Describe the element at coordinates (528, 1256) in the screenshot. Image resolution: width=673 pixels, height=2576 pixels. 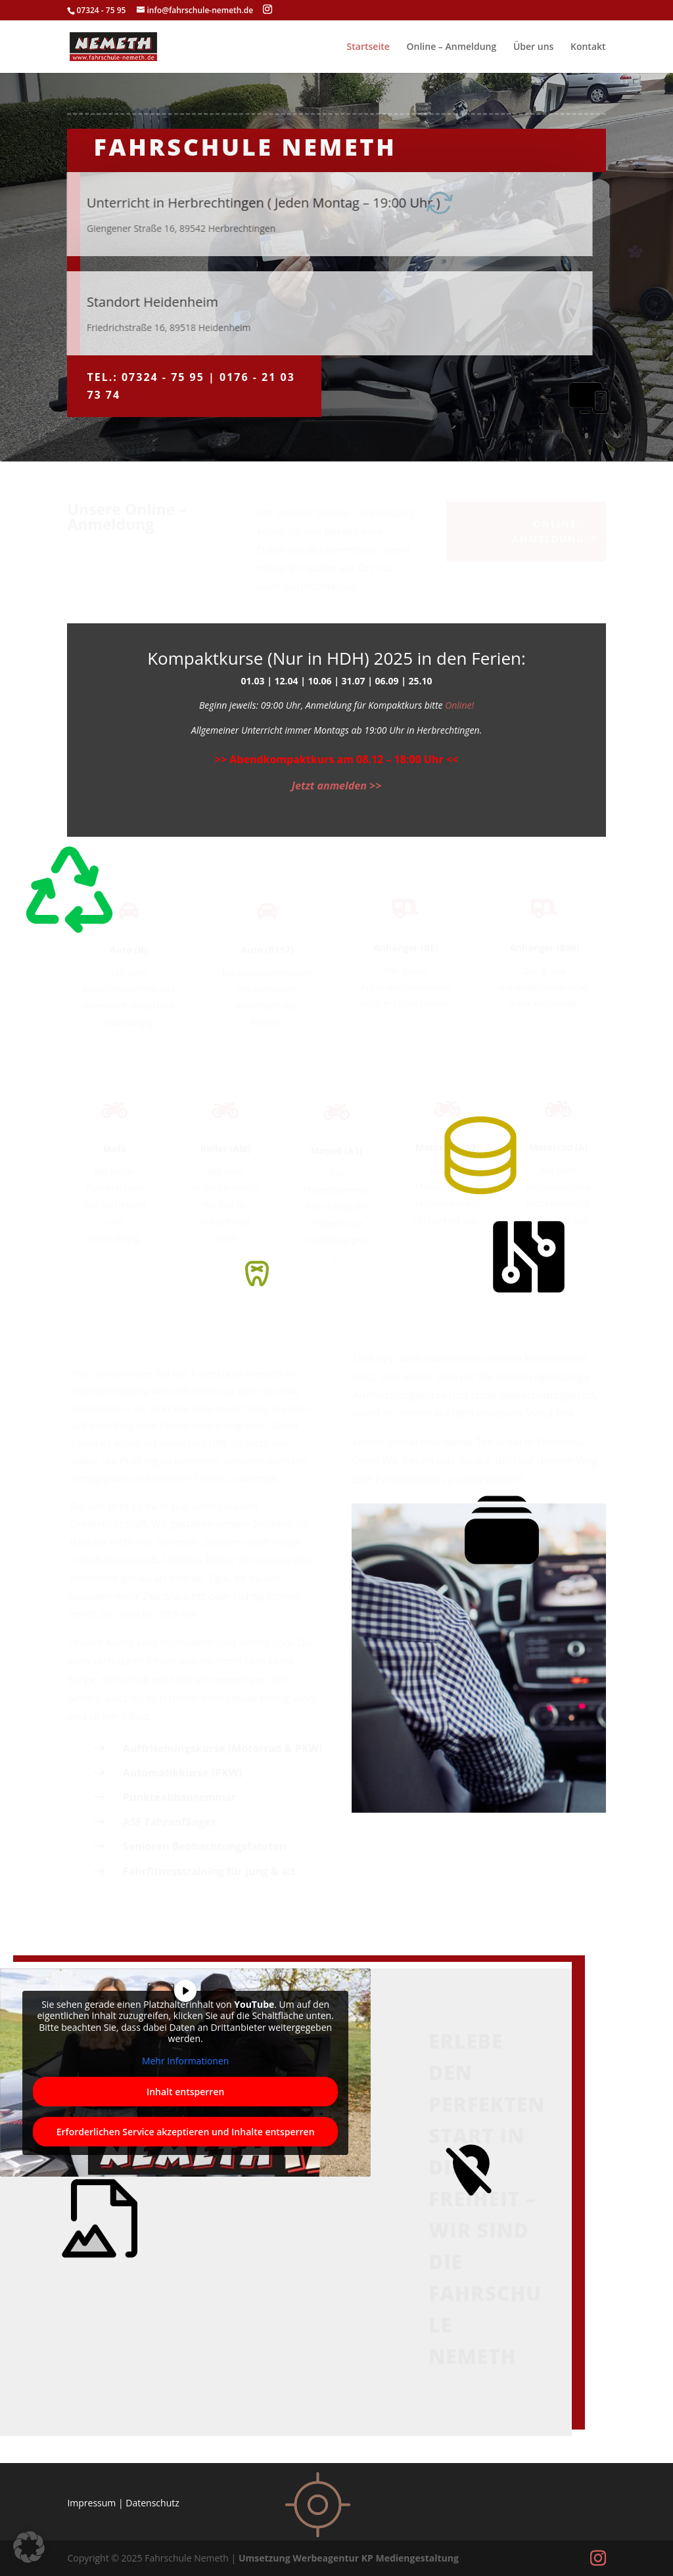
I see `access hardware or circuit settings` at that location.